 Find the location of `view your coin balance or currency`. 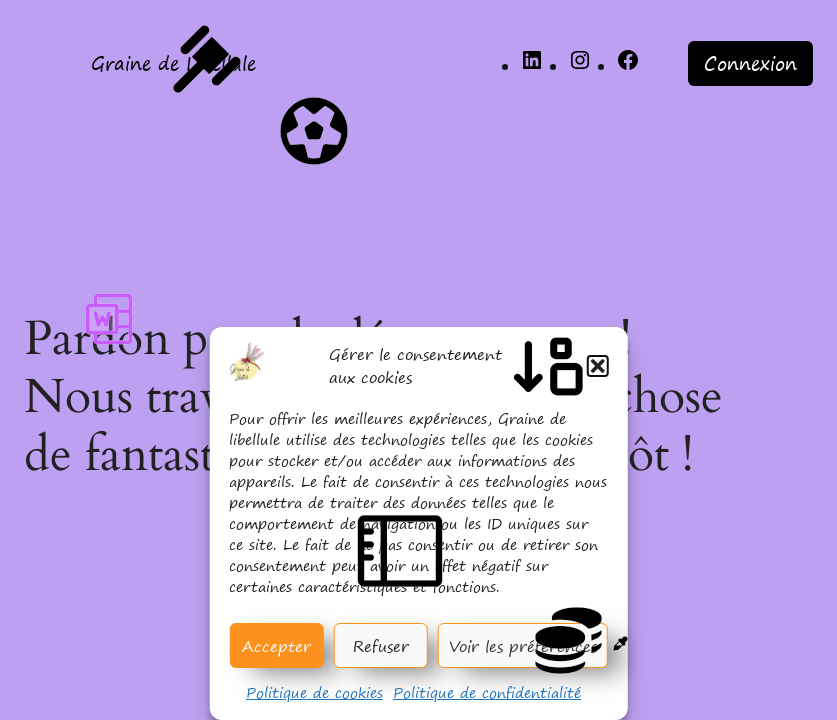

view your coin balance or currency is located at coordinates (568, 640).